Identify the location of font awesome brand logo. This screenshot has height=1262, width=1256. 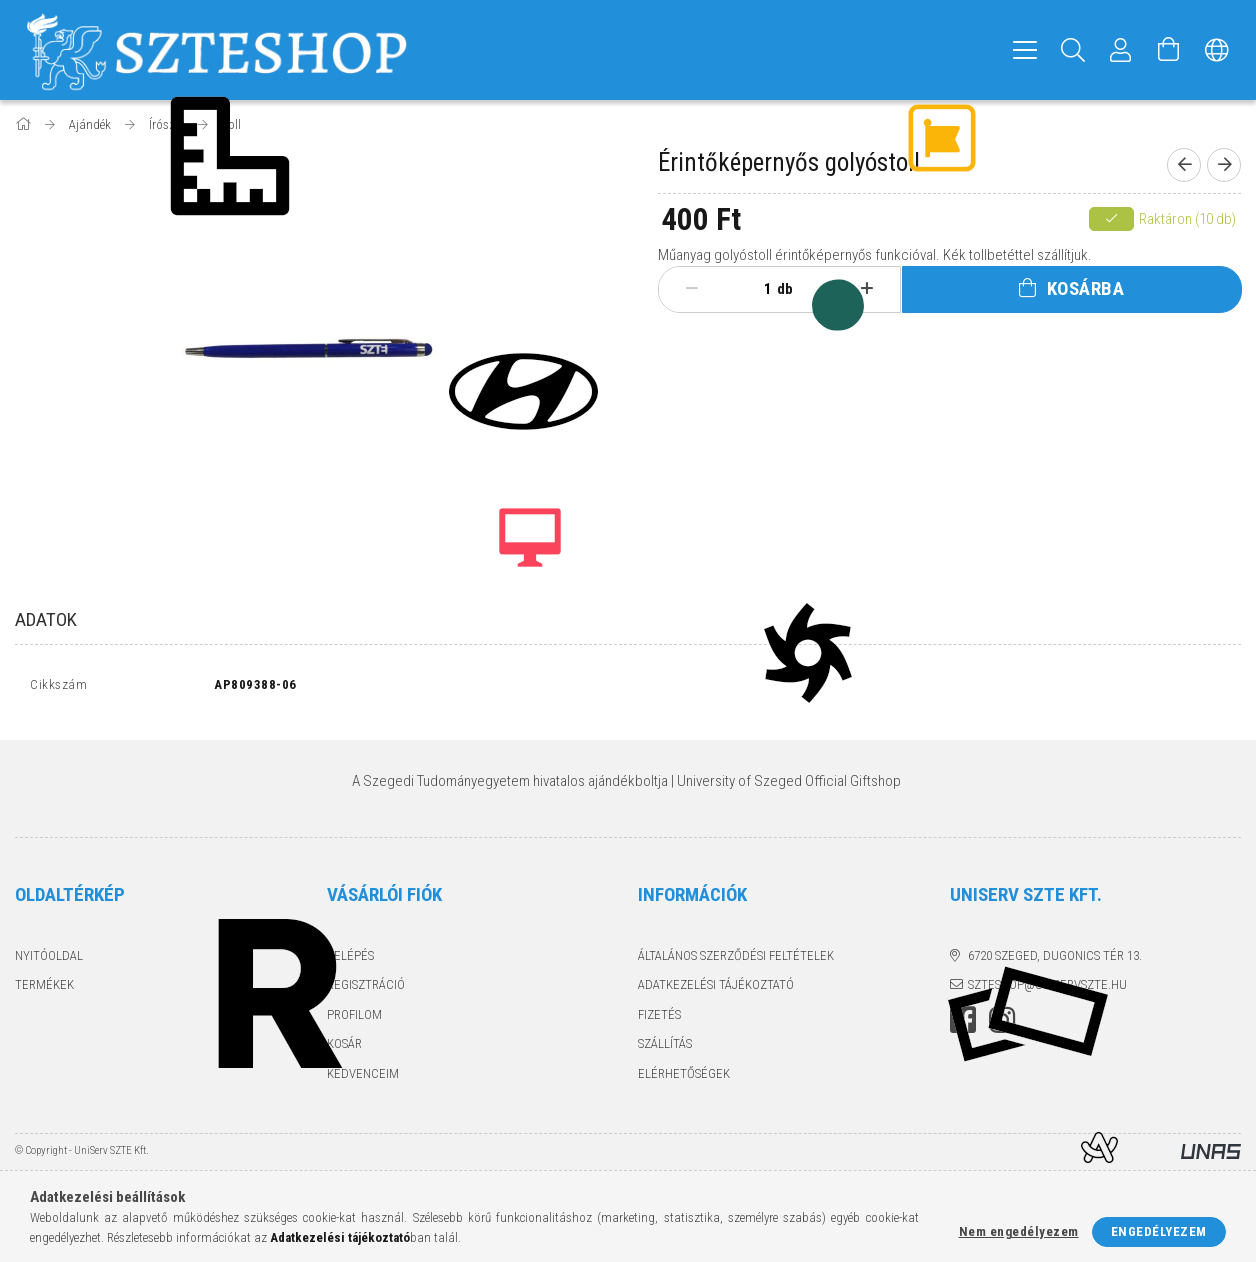
(942, 138).